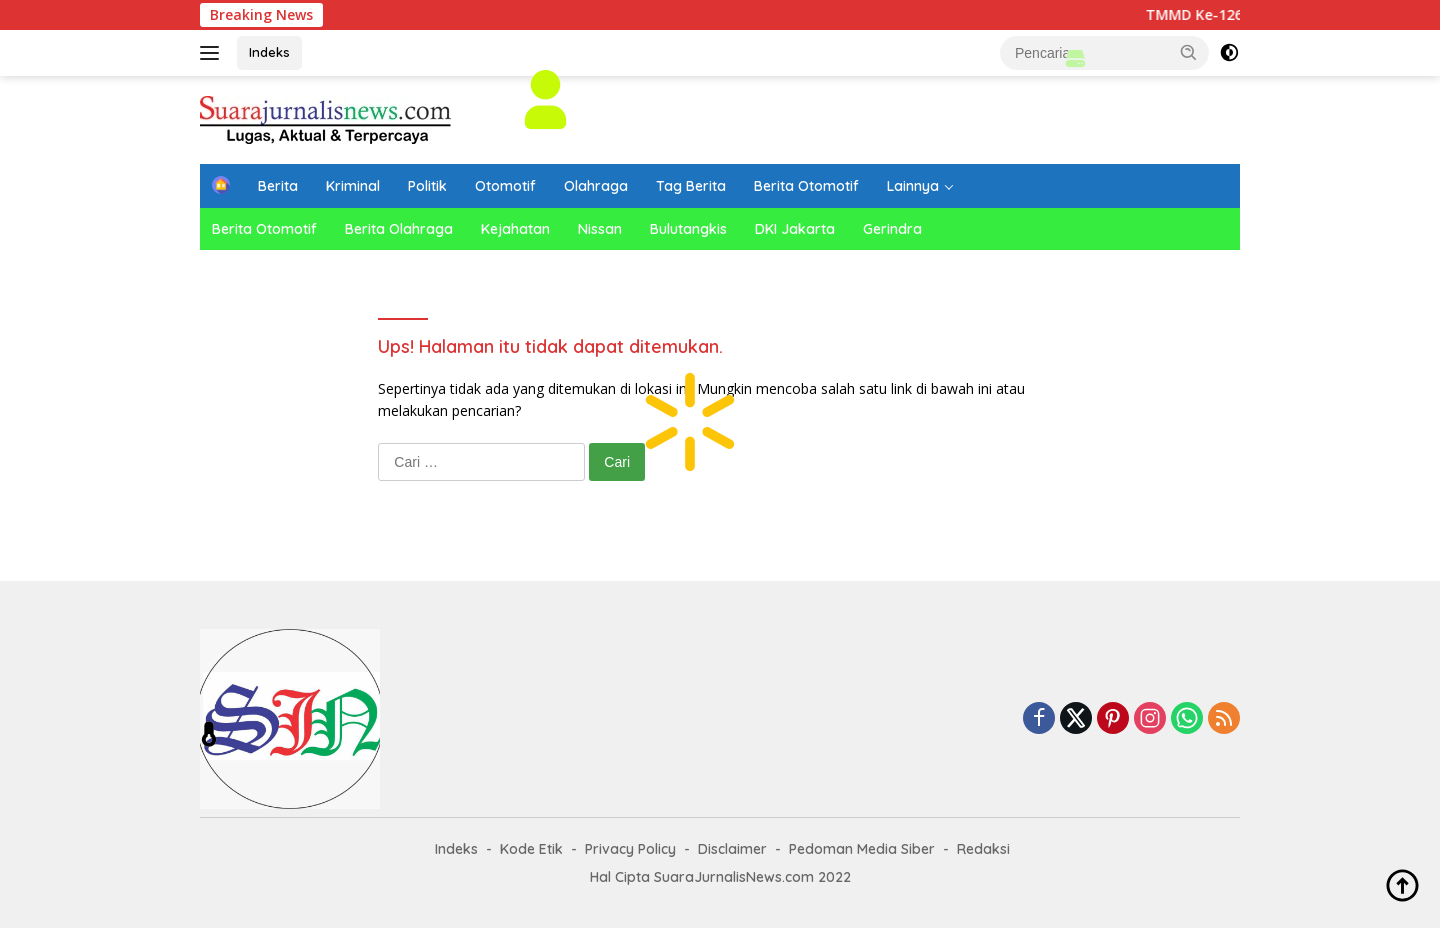  Describe the element at coordinates (209, 734) in the screenshot. I see `indicates low temperature reading` at that location.